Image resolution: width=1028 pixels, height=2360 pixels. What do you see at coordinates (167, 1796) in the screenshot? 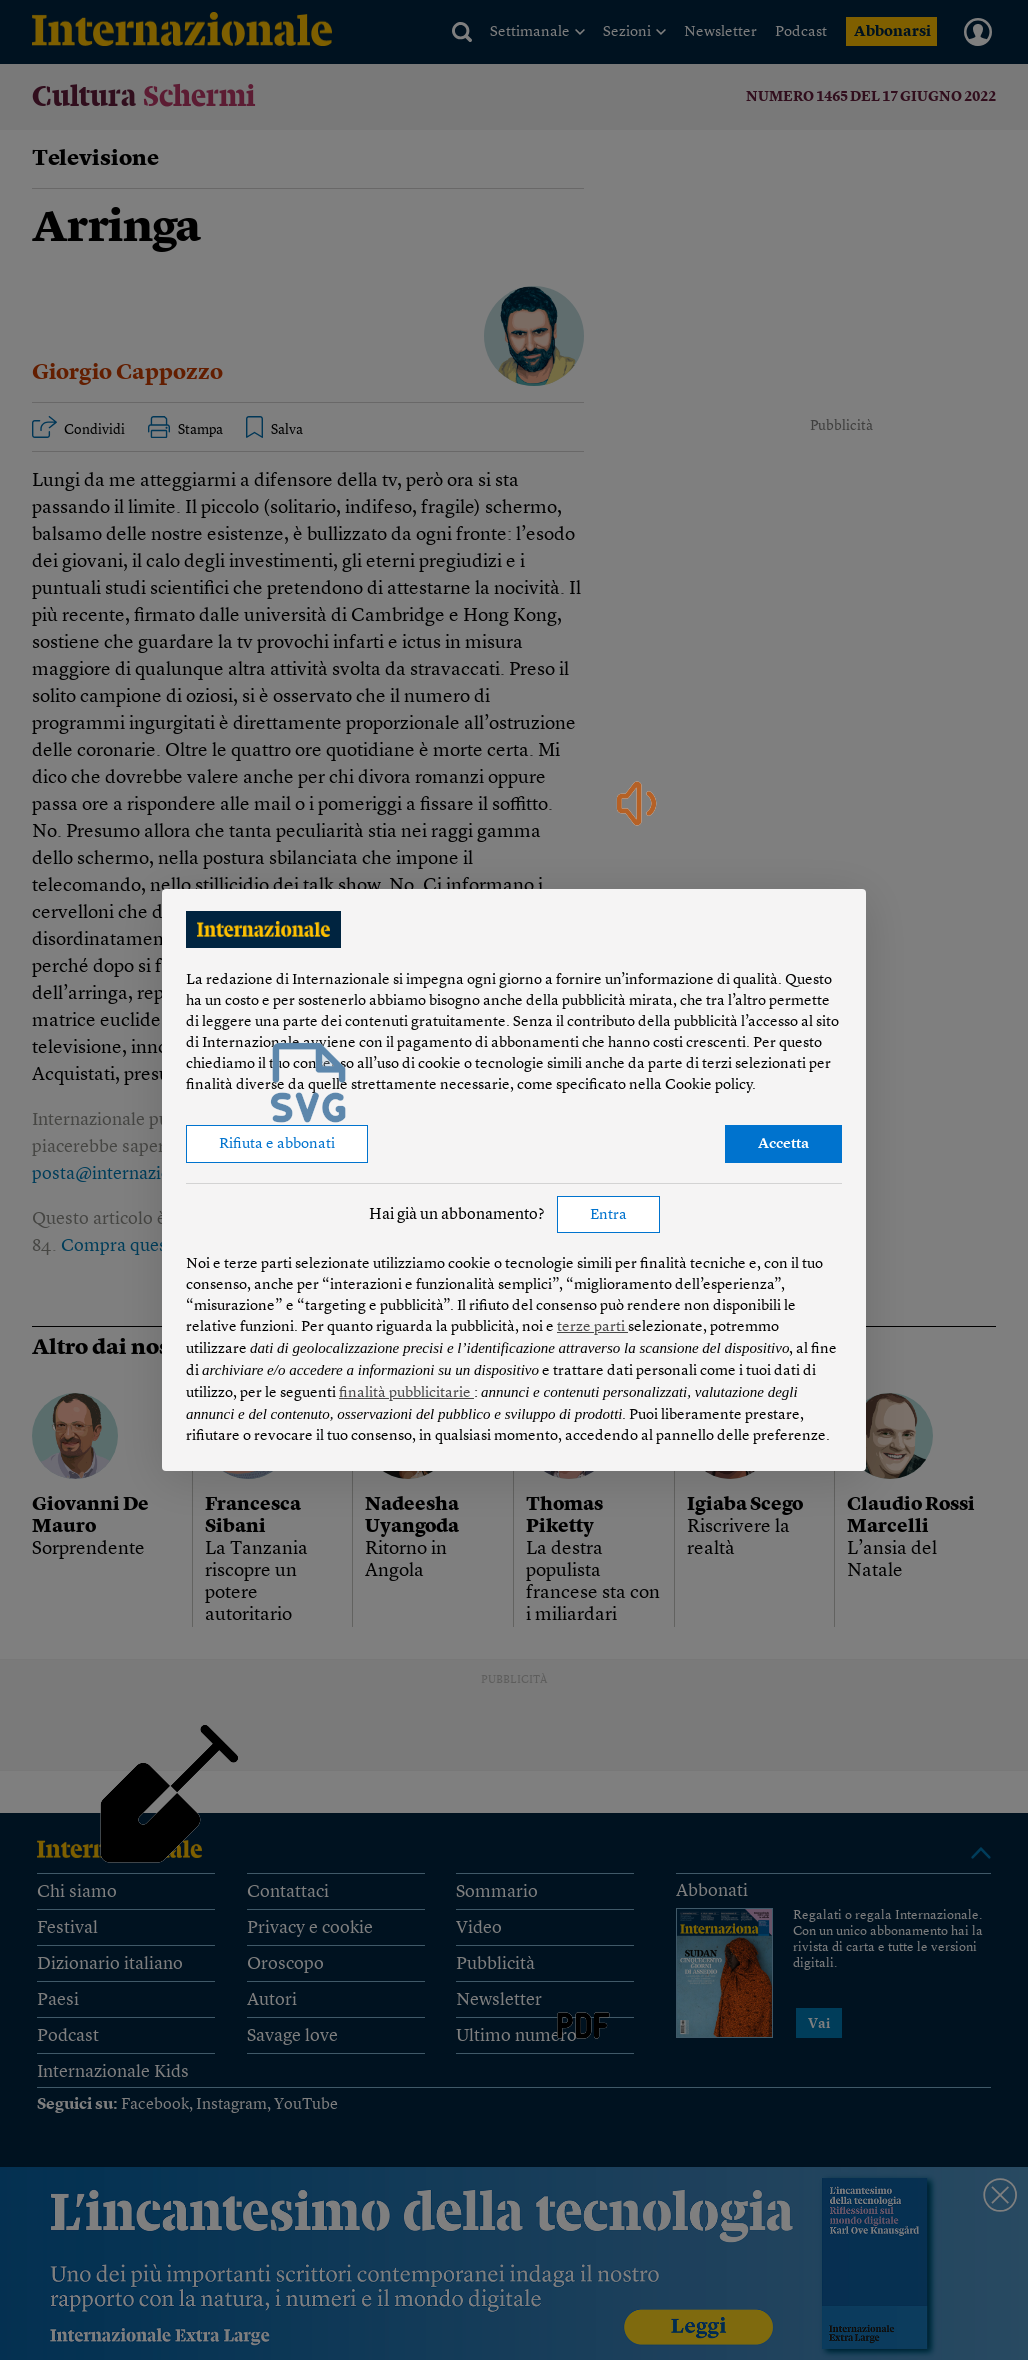
I see `gardening or landscaping tools` at bounding box center [167, 1796].